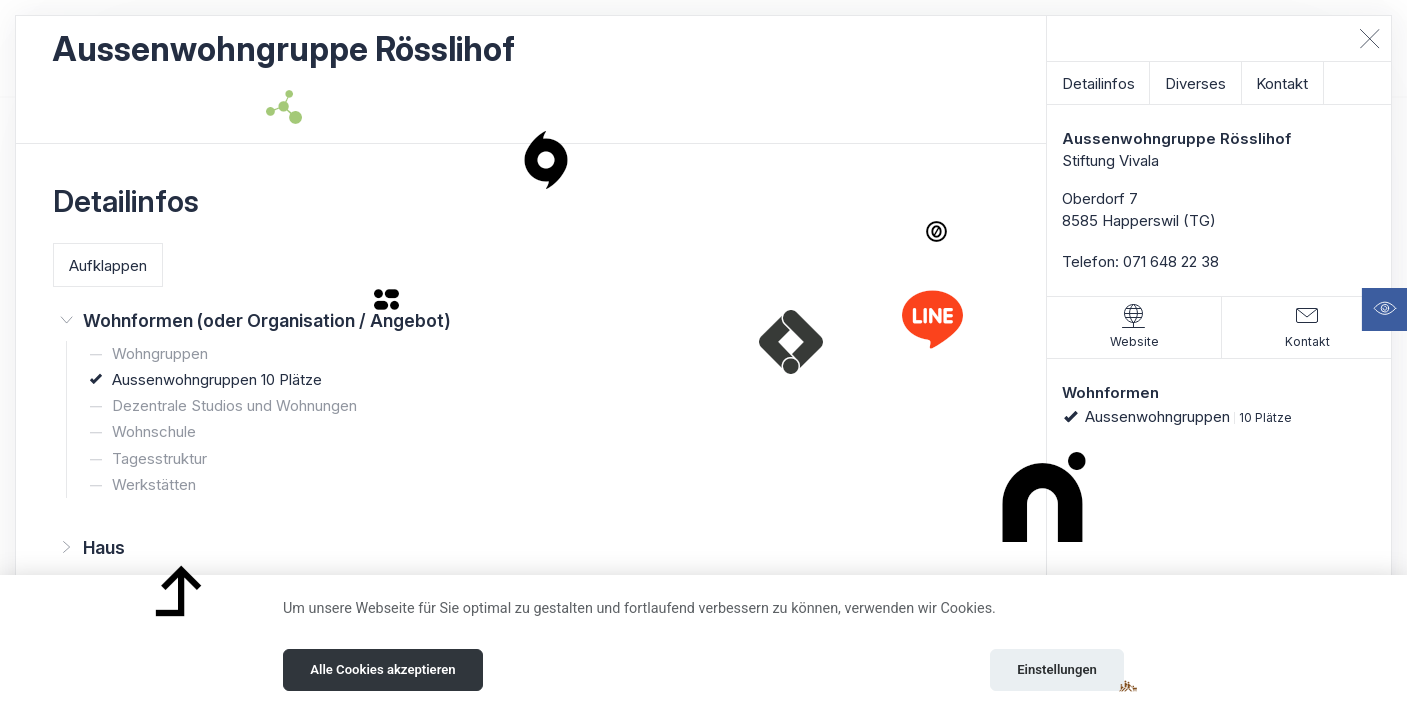  Describe the element at coordinates (178, 594) in the screenshot. I see `turn right then continue forward` at that location.